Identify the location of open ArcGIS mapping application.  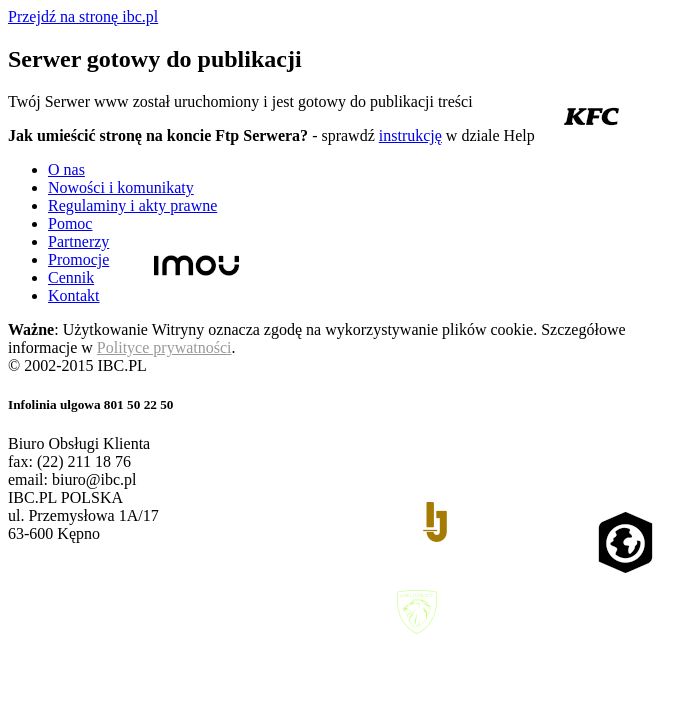
(625, 542).